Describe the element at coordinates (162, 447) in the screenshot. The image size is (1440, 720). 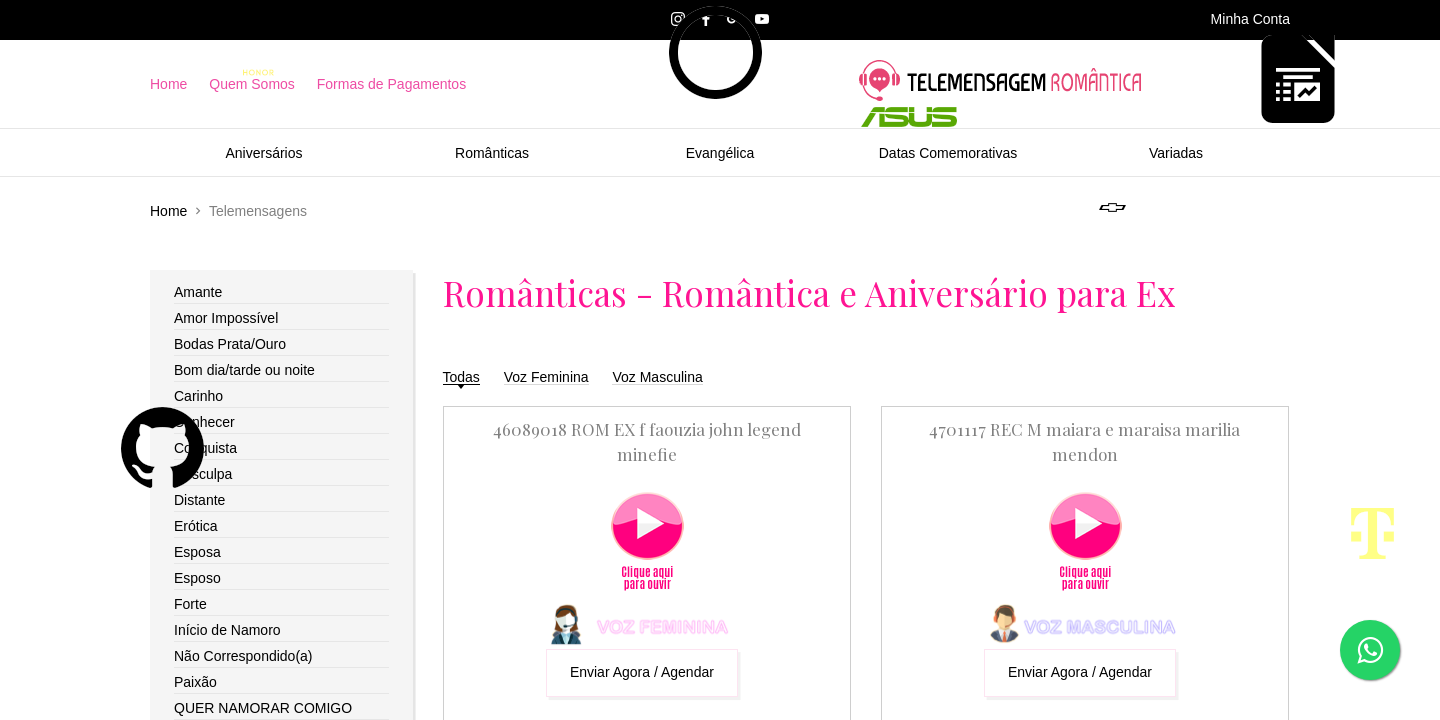
I see `visit github profile or repository` at that location.